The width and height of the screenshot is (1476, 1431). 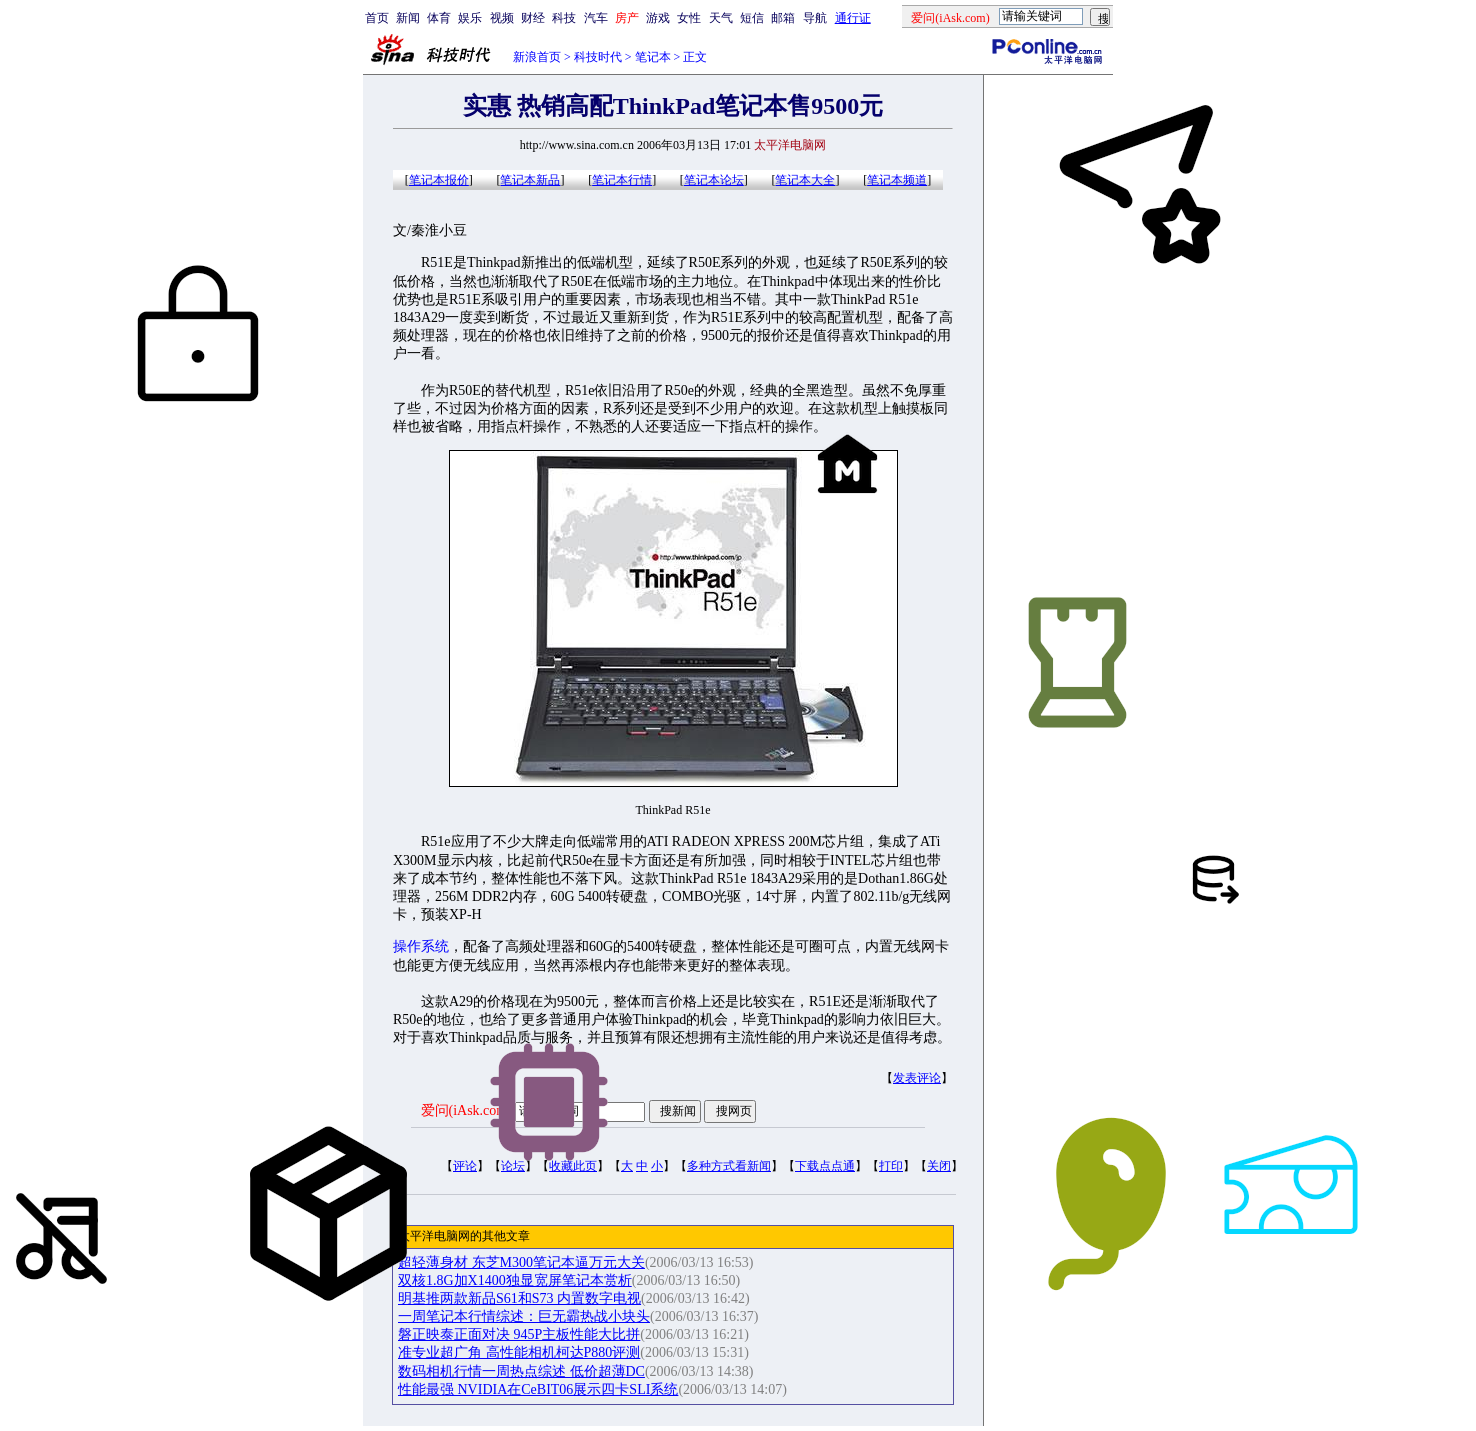 I want to click on view hardware or processor information, so click(x=549, y=1102).